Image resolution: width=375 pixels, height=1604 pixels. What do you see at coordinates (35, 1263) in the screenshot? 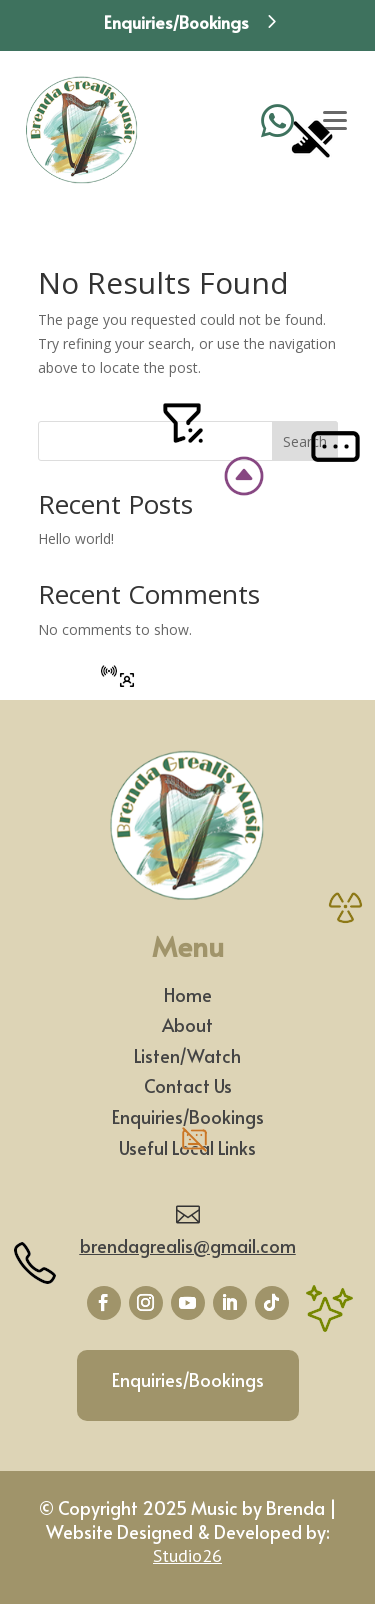
I see `make a phone call` at bounding box center [35, 1263].